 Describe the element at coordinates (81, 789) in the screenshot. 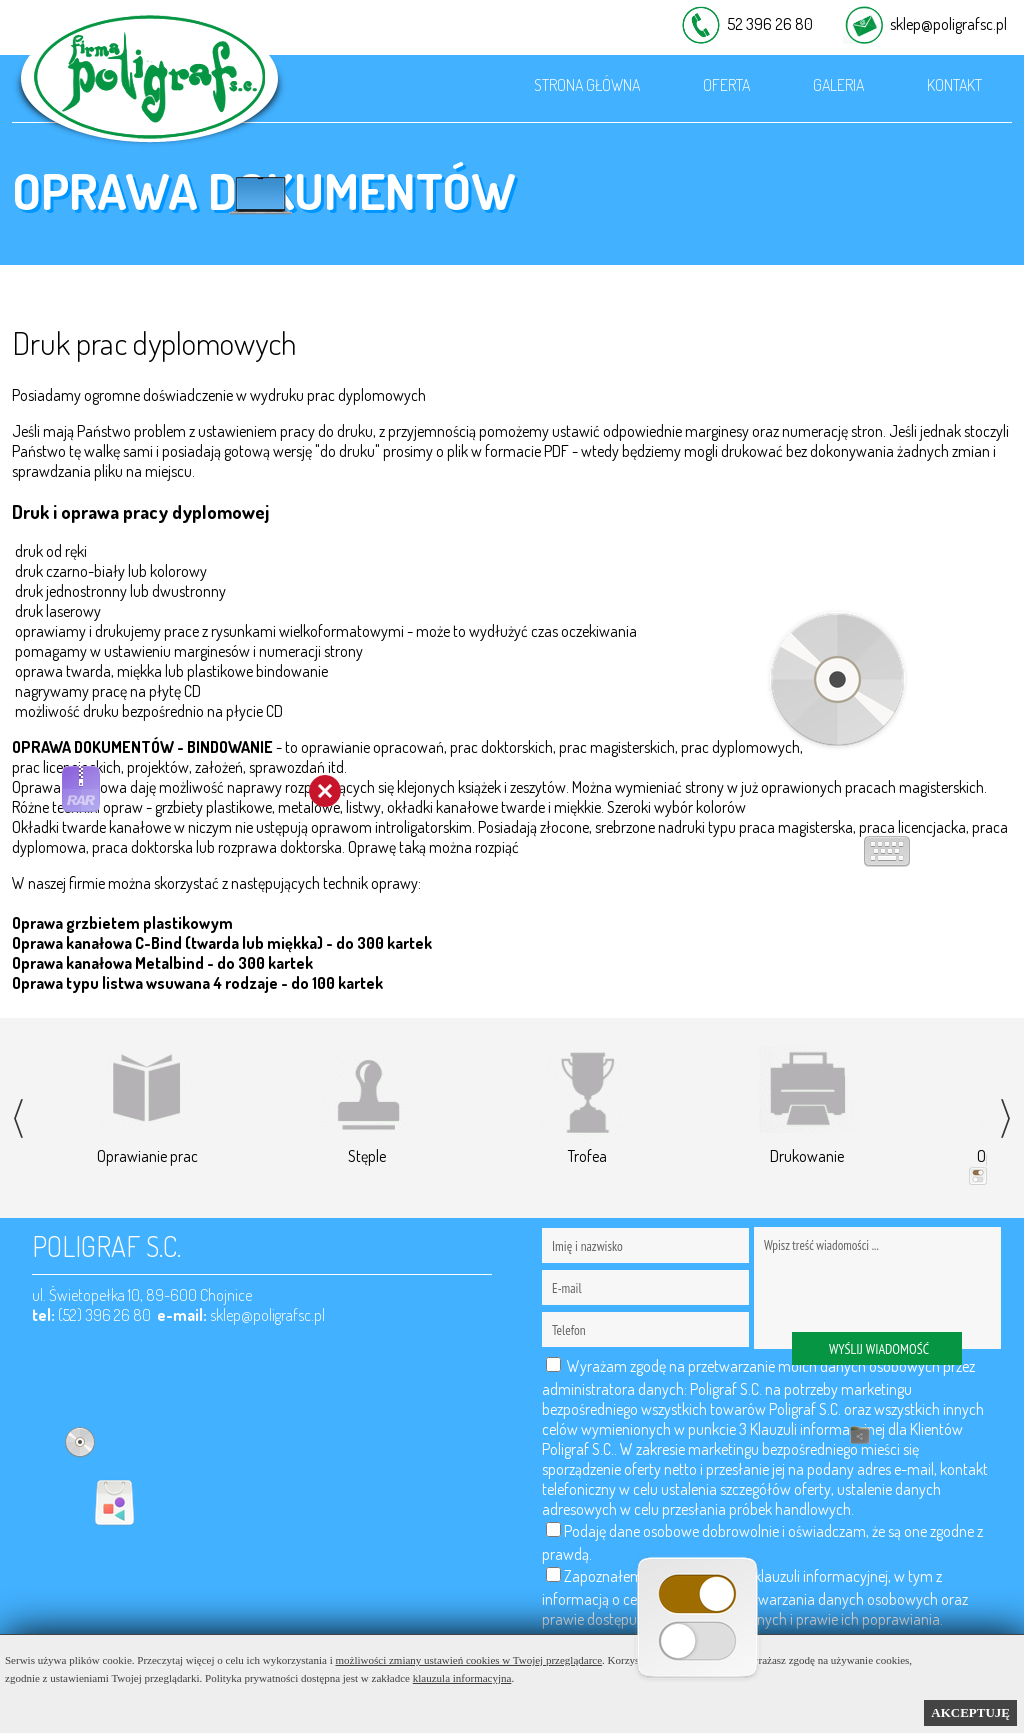

I see `a compressed RAR archive file` at that location.